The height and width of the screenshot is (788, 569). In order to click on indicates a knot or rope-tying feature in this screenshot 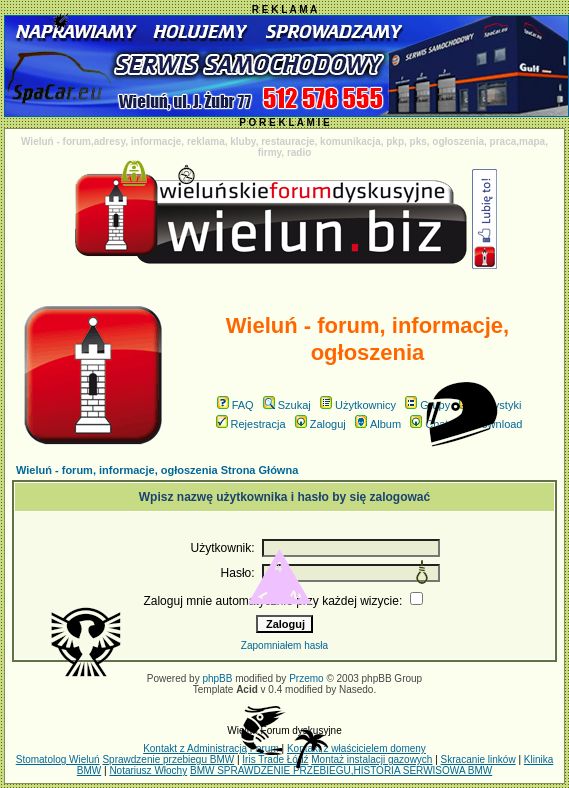, I will do `click(422, 572)`.